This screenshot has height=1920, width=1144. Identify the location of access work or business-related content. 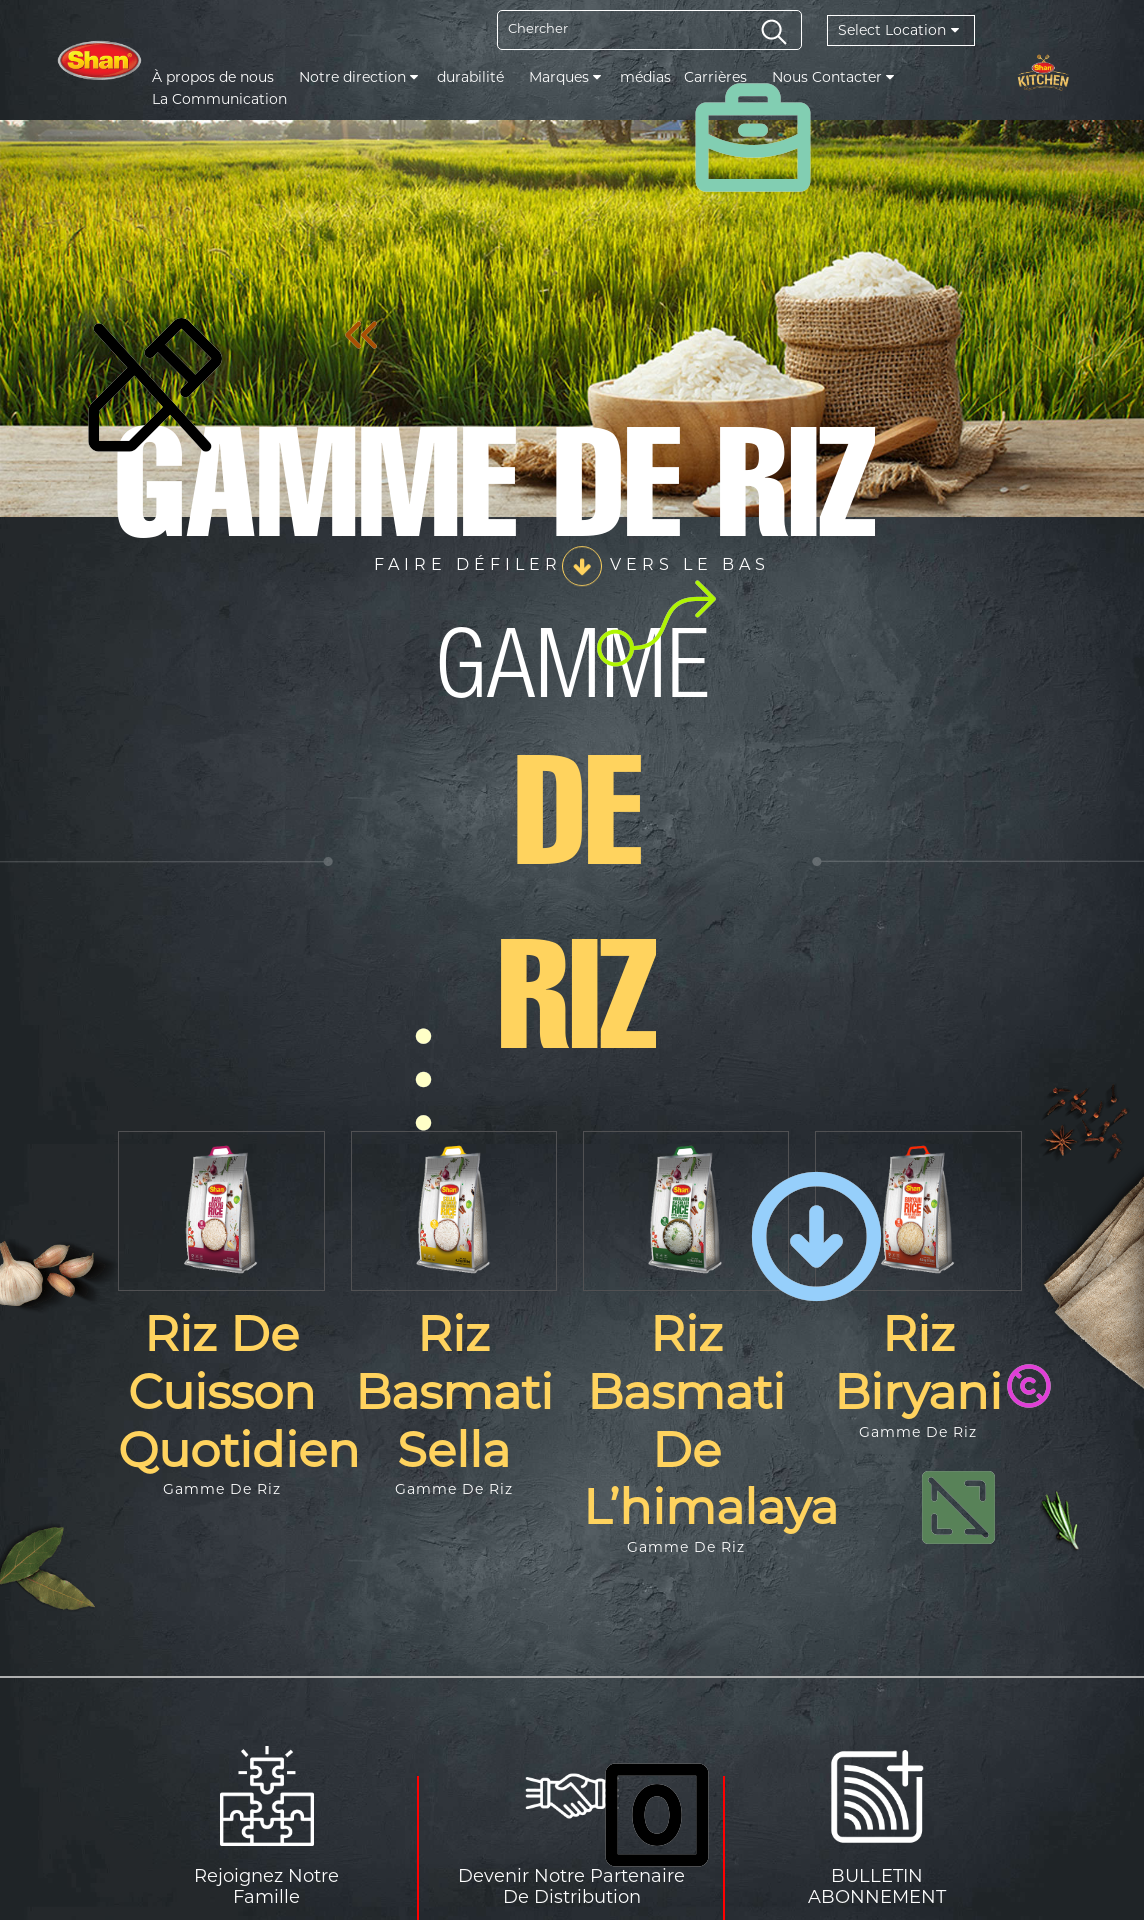
(753, 145).